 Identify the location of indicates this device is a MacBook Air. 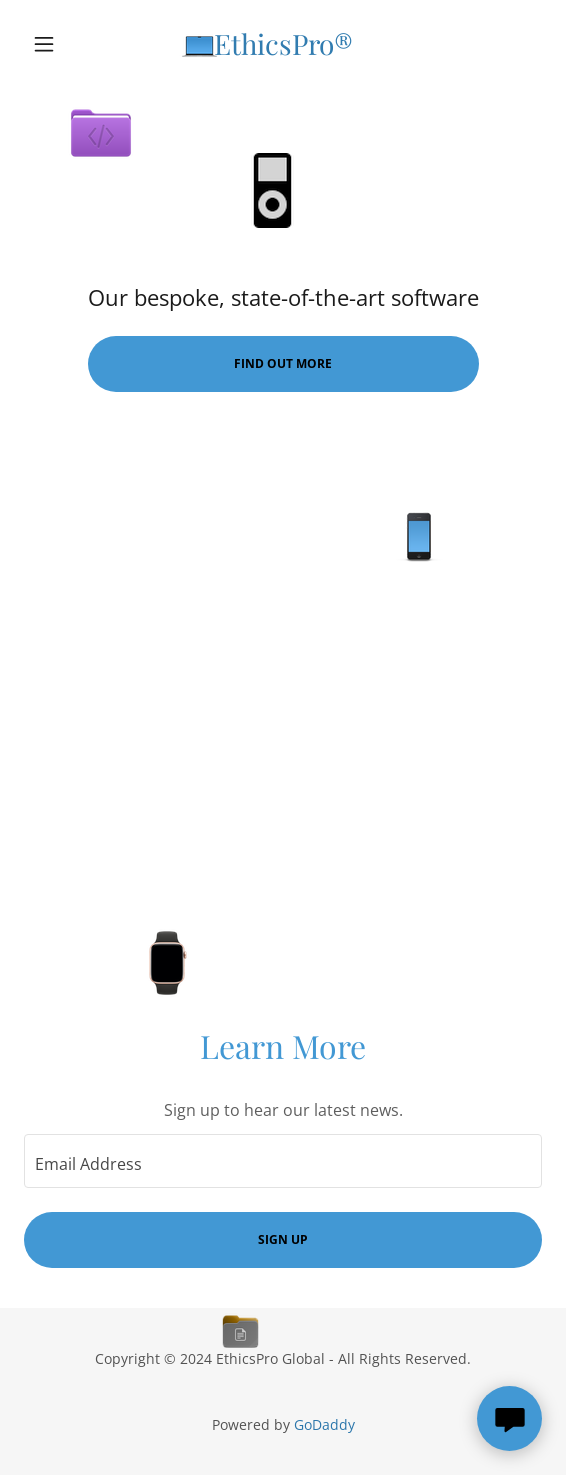
(199, 43).